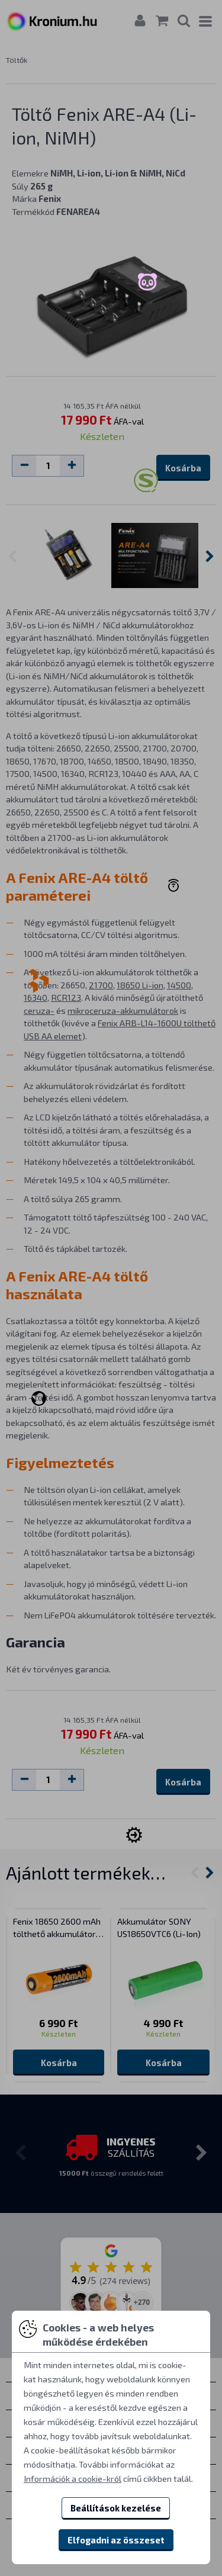  Describe the element at coordinates (38, 981) in the screenshot. I see `open dovetail app` at that location.